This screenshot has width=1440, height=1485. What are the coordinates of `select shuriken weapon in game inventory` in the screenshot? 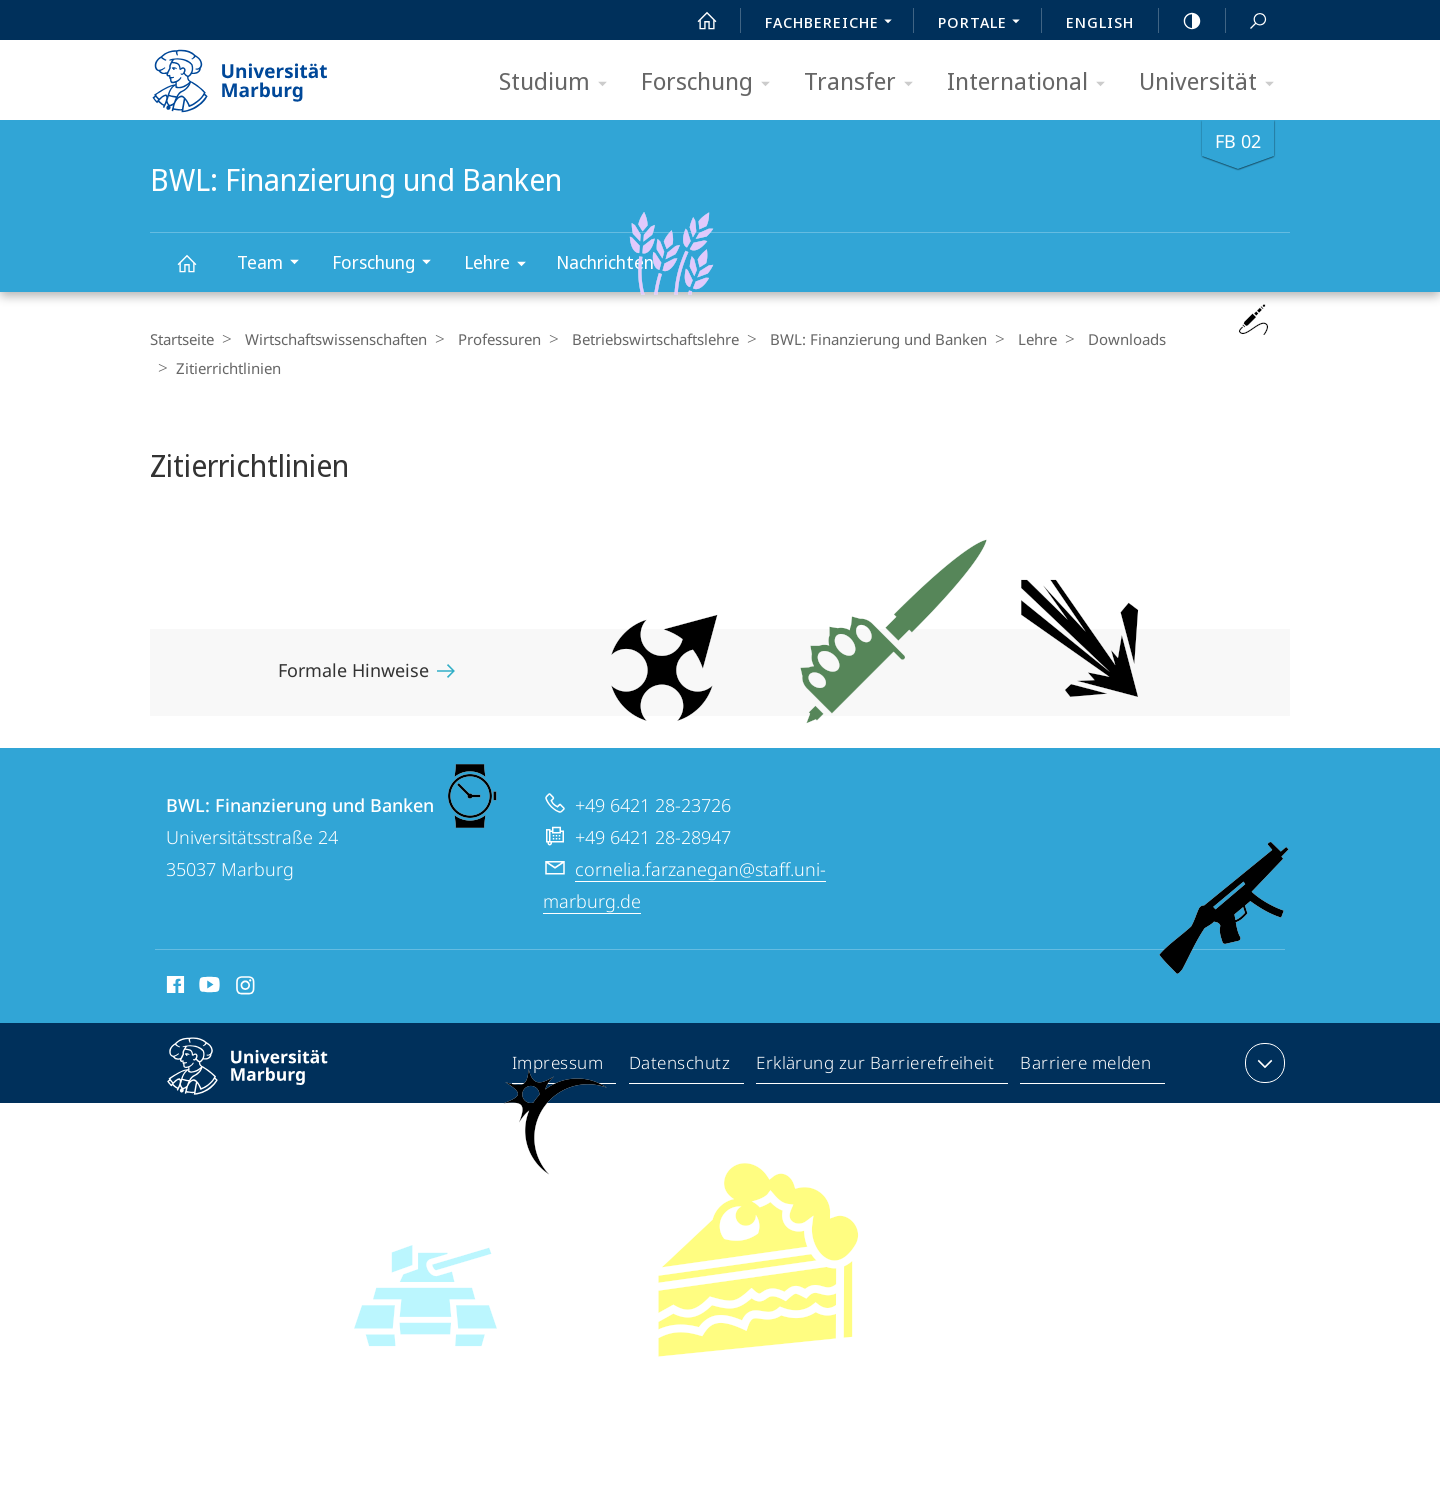 It's located at (664, 666).